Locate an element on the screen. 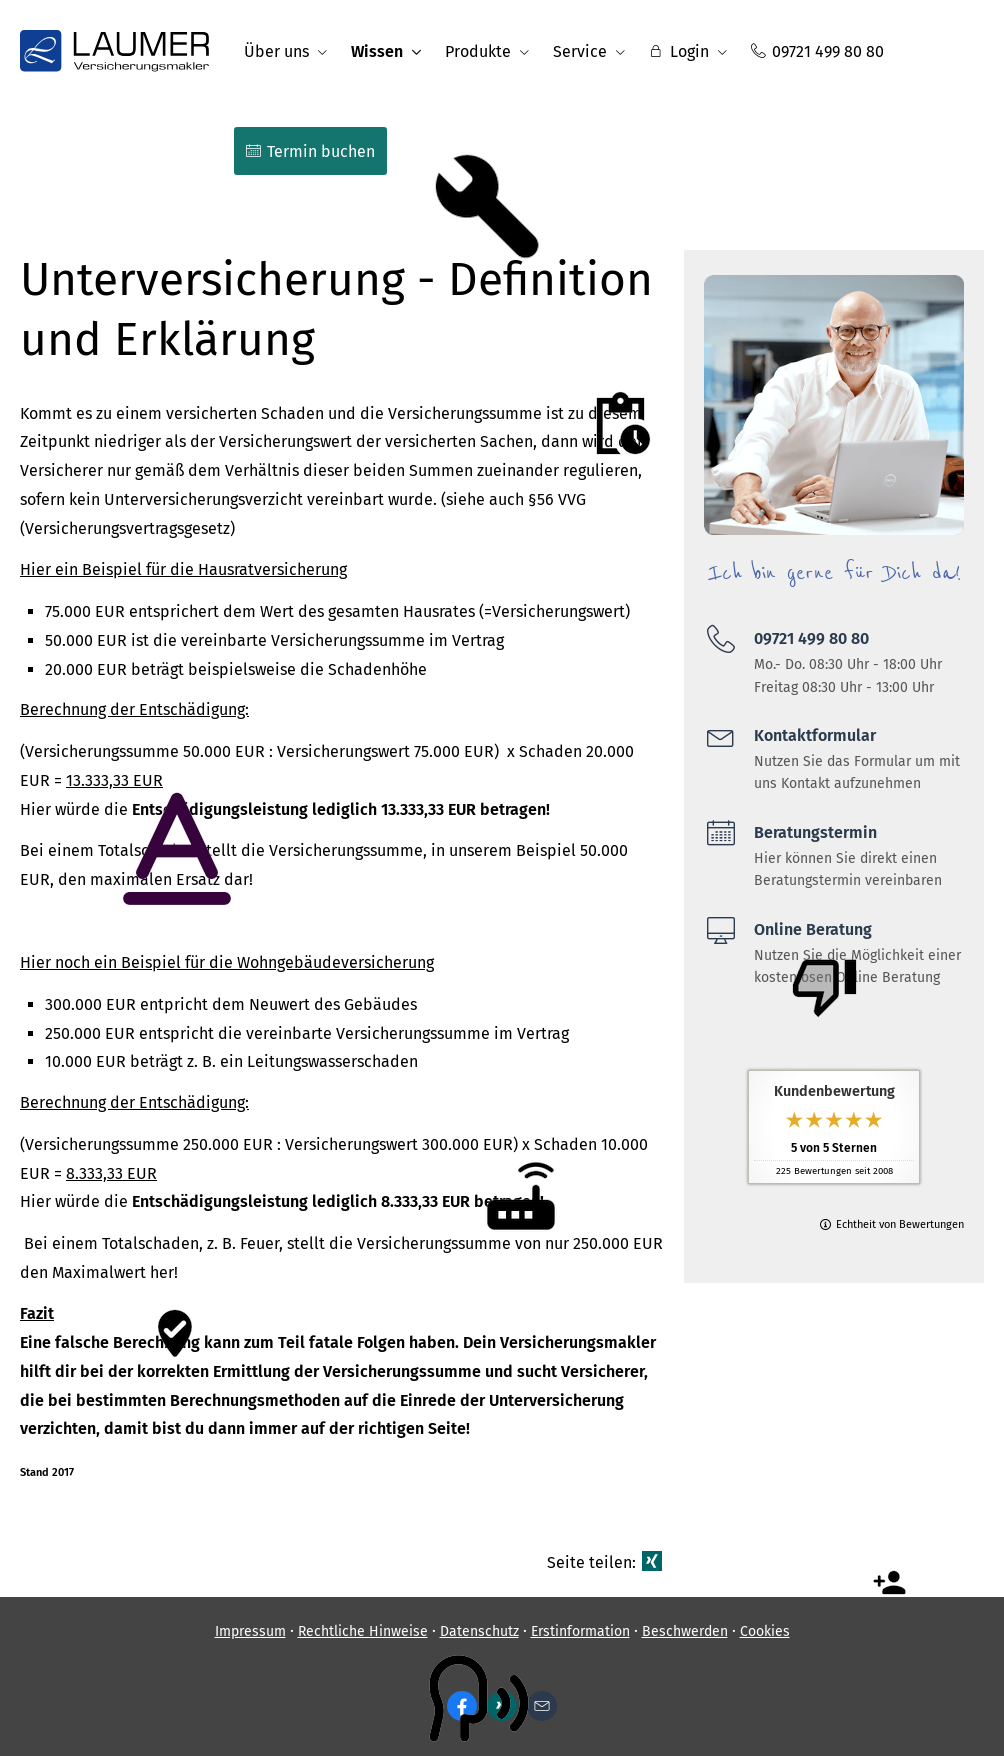 The height and width of the screenshot is (1756, 1004). confirm or select a location is located at coordinates (175, 1334).